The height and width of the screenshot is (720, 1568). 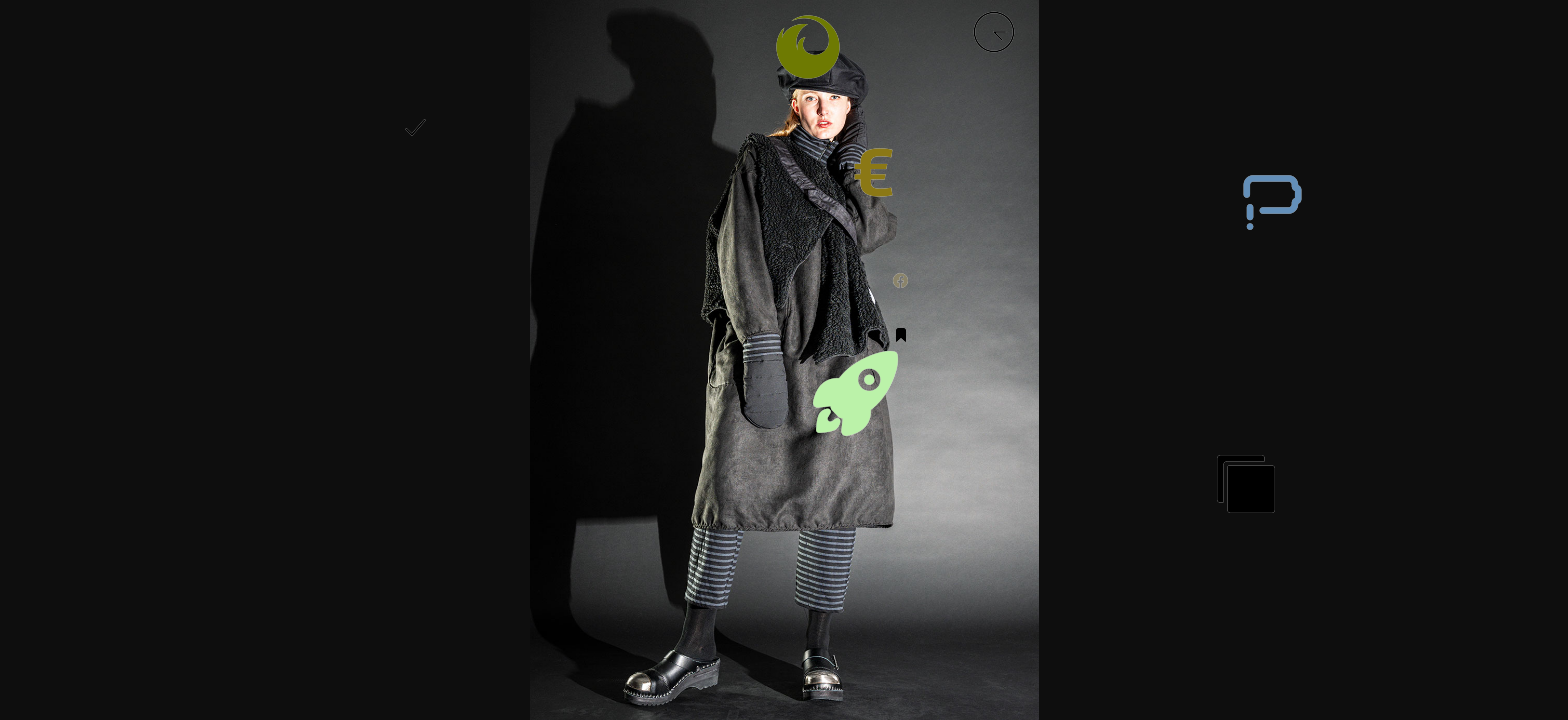 I want to click on open Firefox browser, so click(x=808, y=47).